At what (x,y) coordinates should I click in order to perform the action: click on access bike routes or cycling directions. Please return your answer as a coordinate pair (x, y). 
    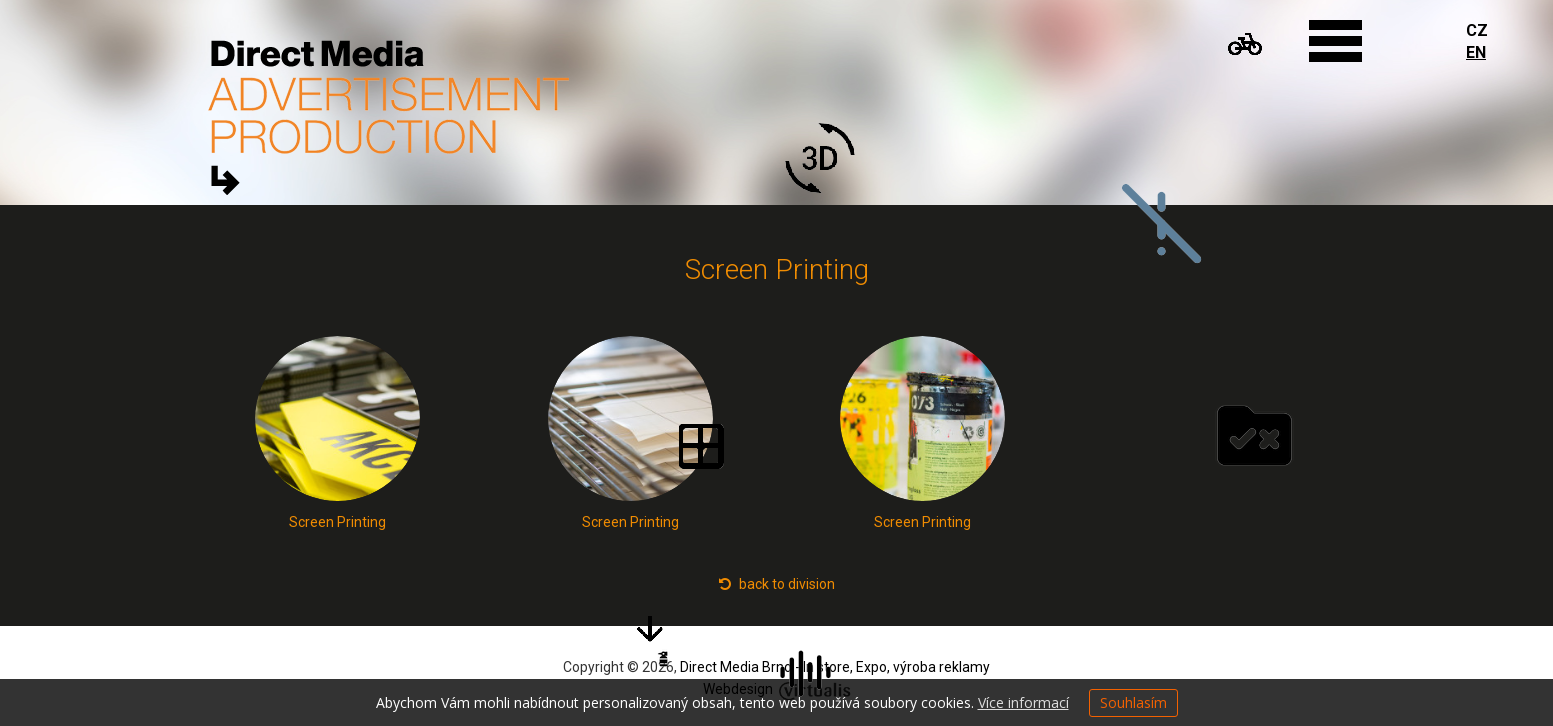
    Looking at the image, I should click on (1245, 44).